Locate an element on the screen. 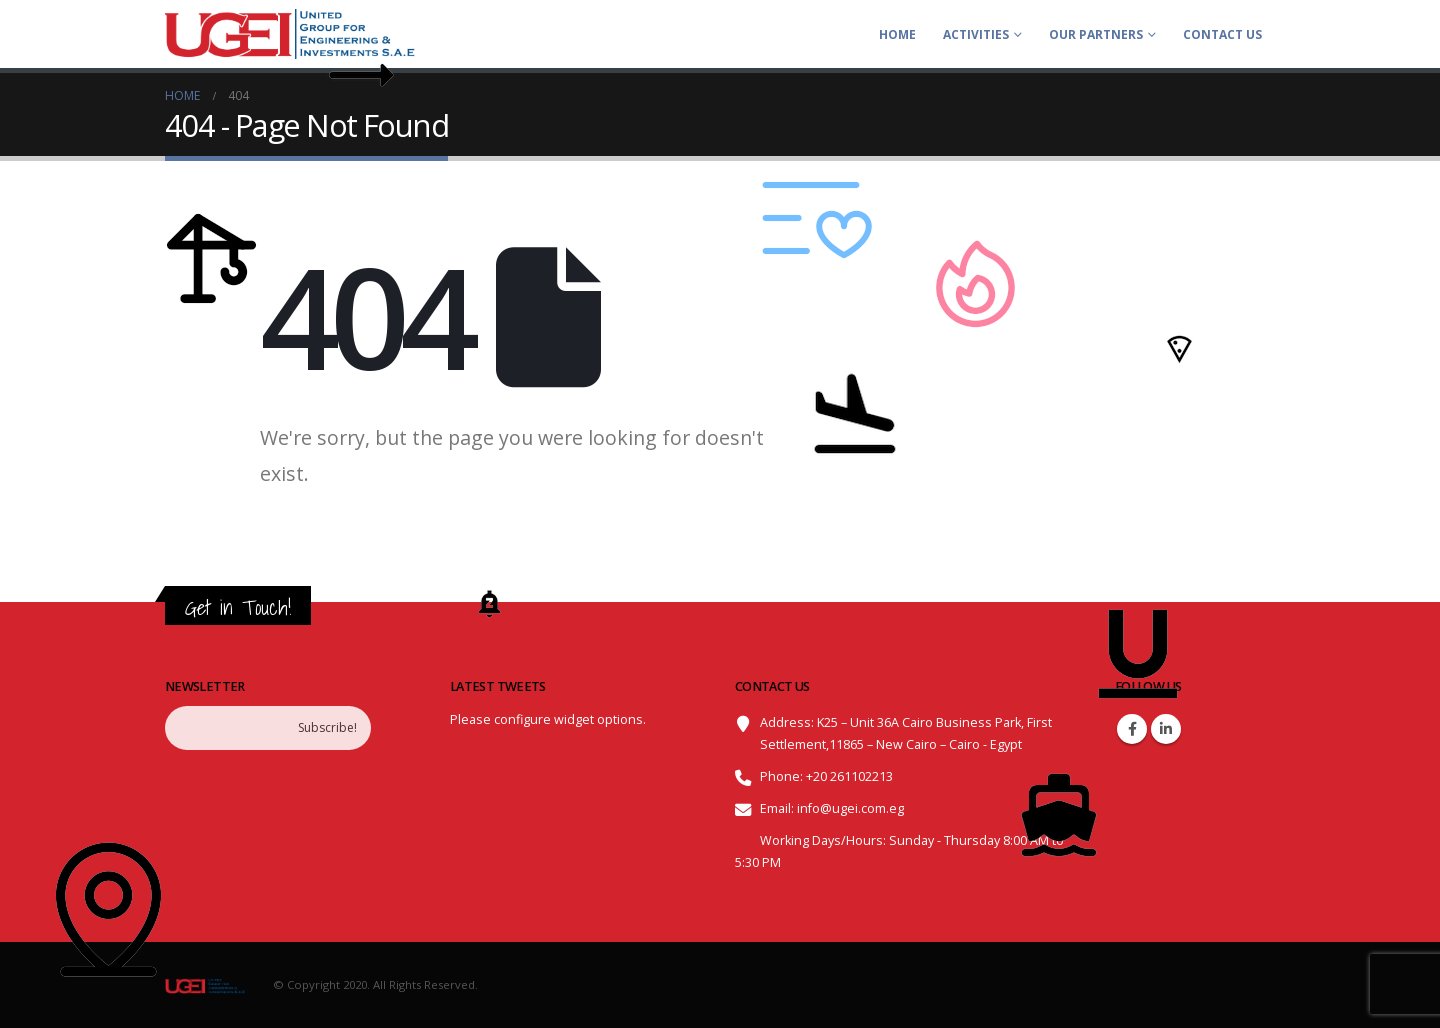  apply underline formatting to selected text is located at coordinates (1138, 654).